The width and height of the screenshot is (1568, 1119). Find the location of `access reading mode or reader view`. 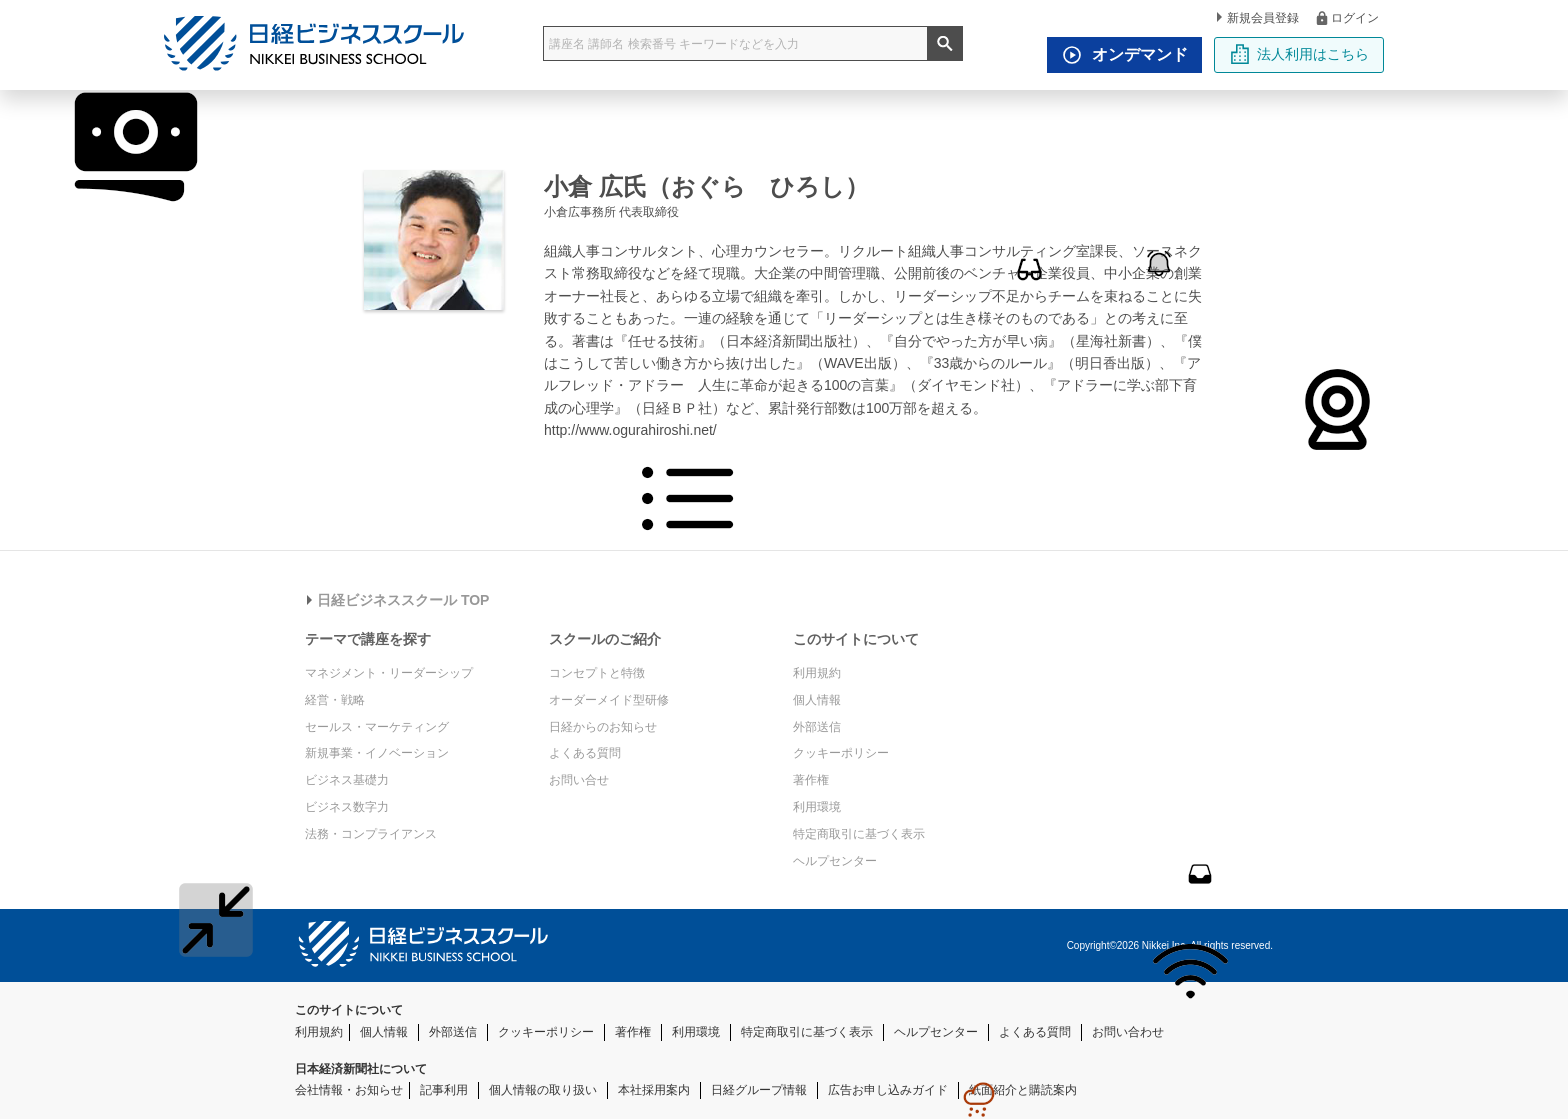

access reading mode or reader view is located at coordinates (1029, 269).